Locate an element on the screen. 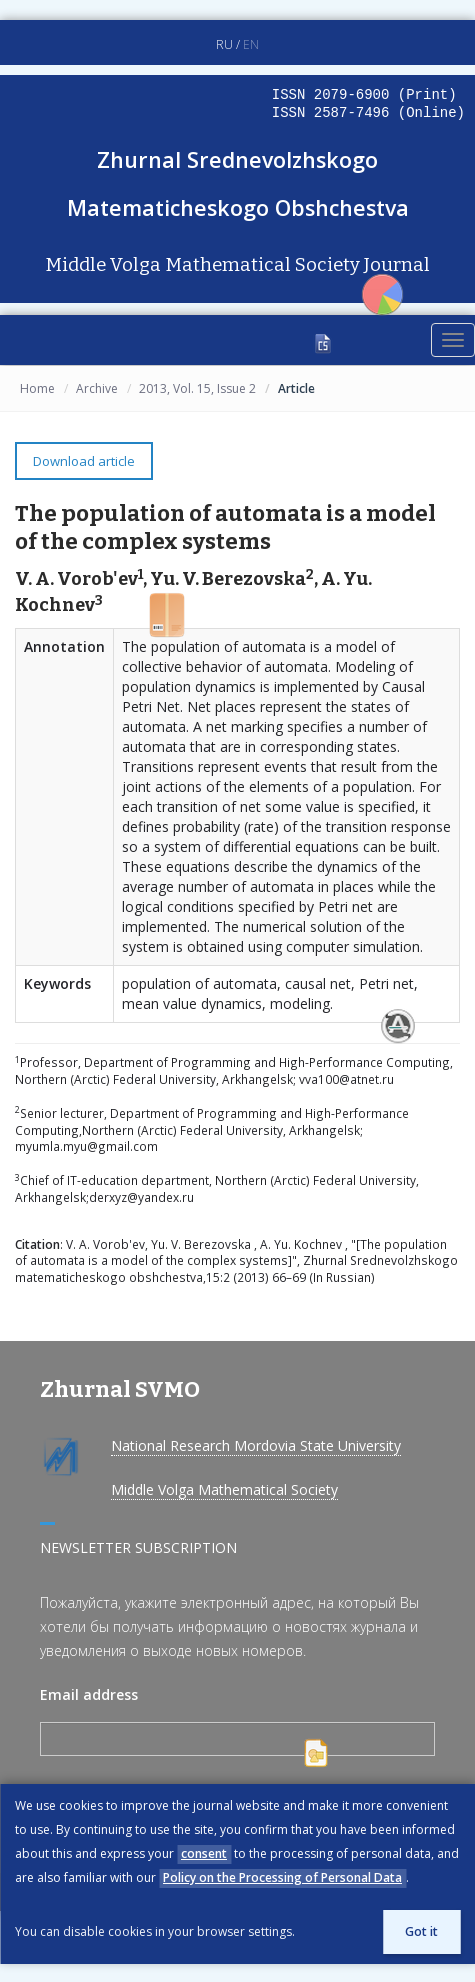  open a graphics template file is located at coordinates (316, 1753).